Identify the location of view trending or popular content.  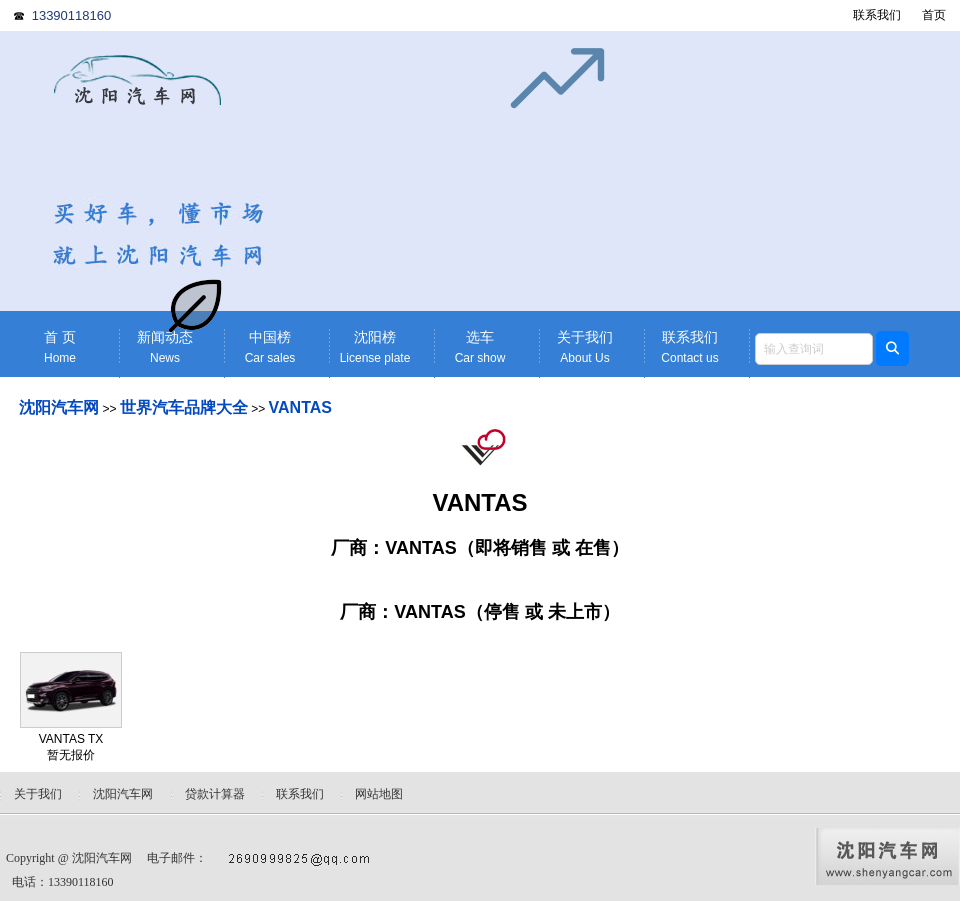
(557, 81).